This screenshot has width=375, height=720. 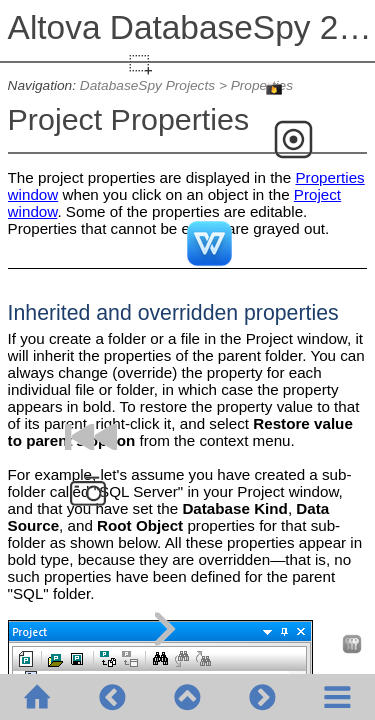 What do you see at coordinates (293, 139) in the screenshot?
I see `open rhythmbox music player` at bounding box center [293, 139].